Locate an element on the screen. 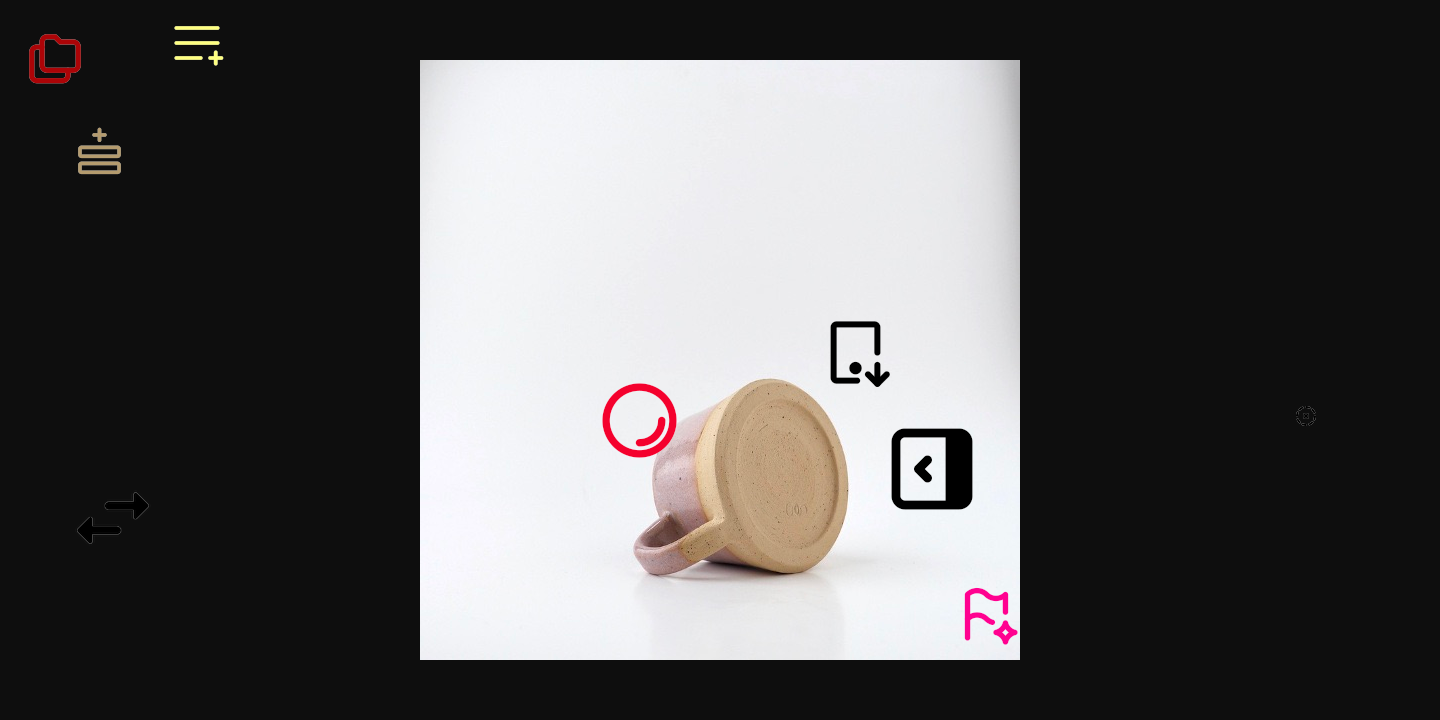 The width and height of the screenshot is (1440, 720). expand the right sidebar panel is located at coordinates (932, 469).